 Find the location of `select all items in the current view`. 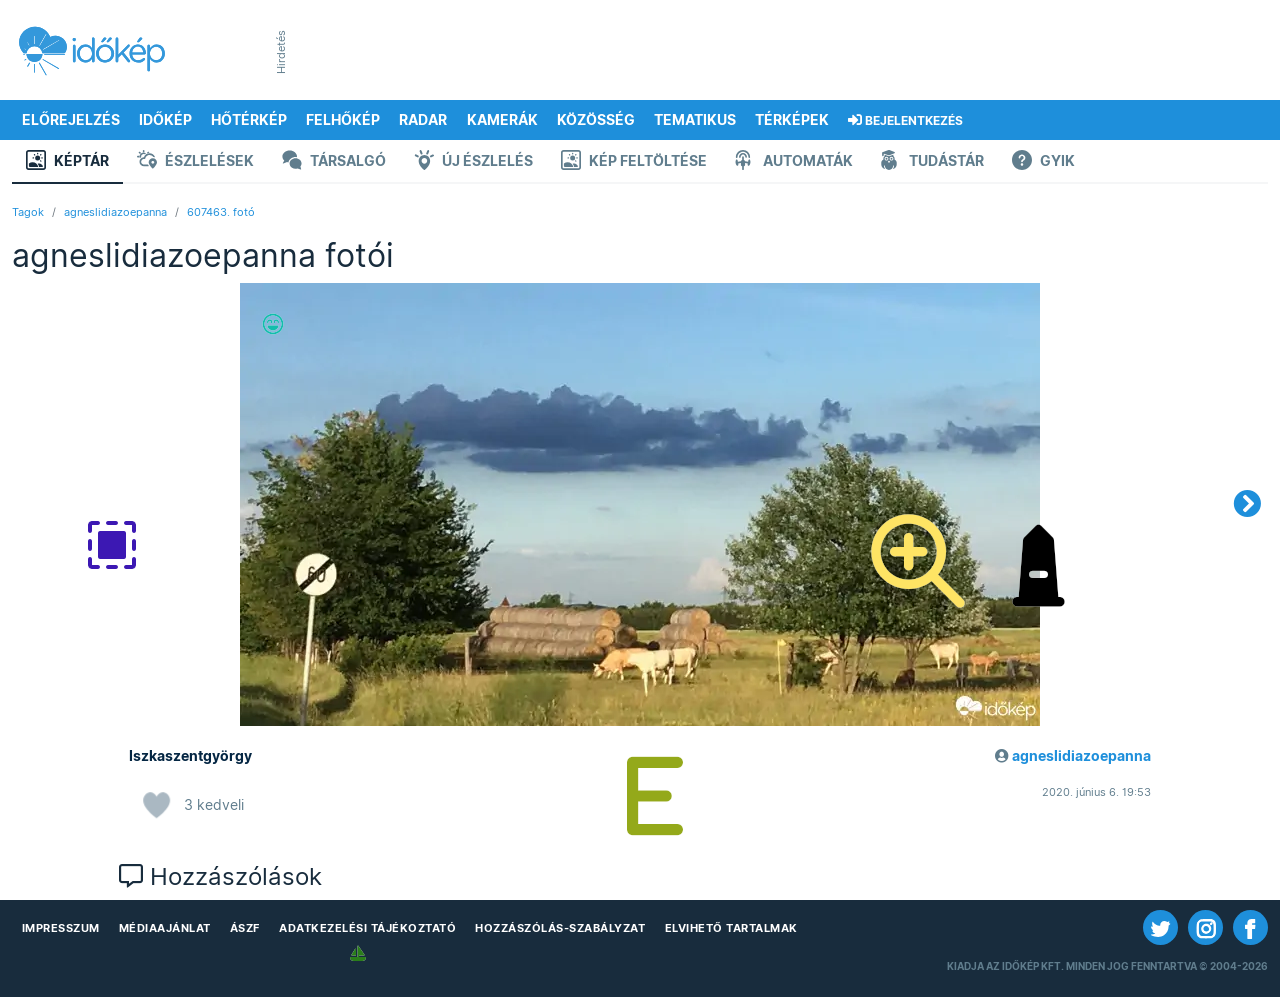

select all items in the current view is located at coordinates (112, 545).